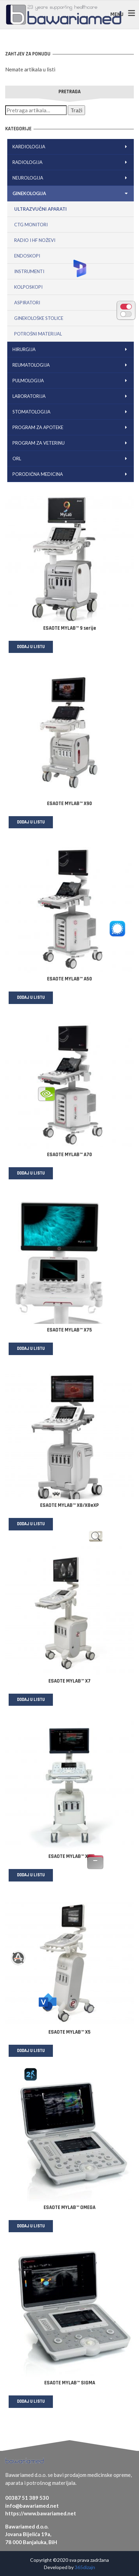  I want to click on open desktop preferences or settings, so click(126, 310).